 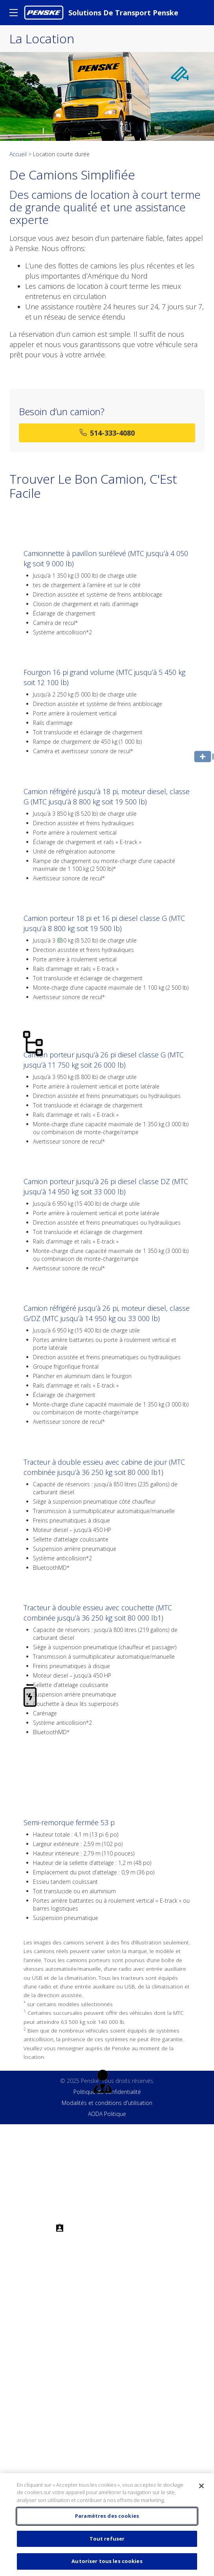 What do you see at coordinates (60, 940) in the screenshot?
I see `access health or medical information` at bounding box center [60, 940].